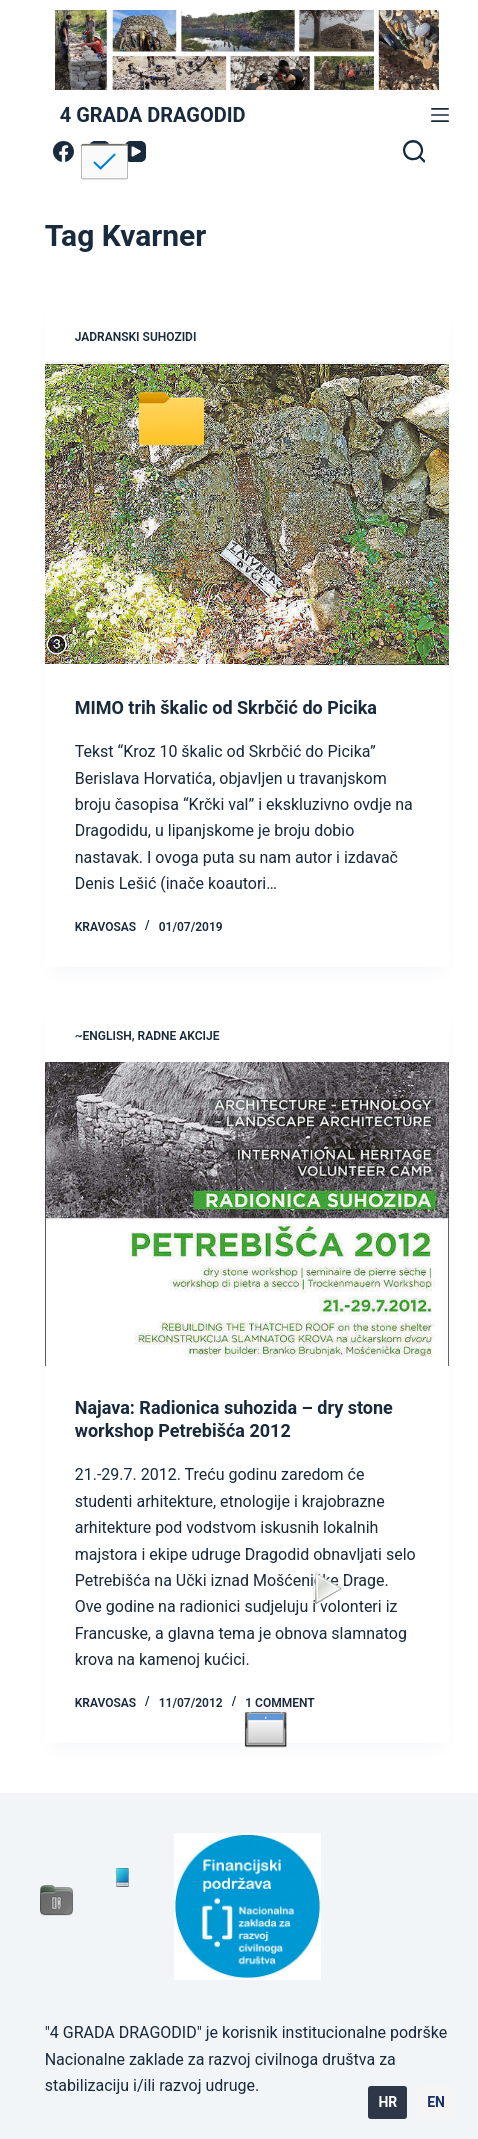  What do you see at coordinates (104, 161) in the screenshot?
I see `file or document successfully verified` at bounding box center [104, 161].